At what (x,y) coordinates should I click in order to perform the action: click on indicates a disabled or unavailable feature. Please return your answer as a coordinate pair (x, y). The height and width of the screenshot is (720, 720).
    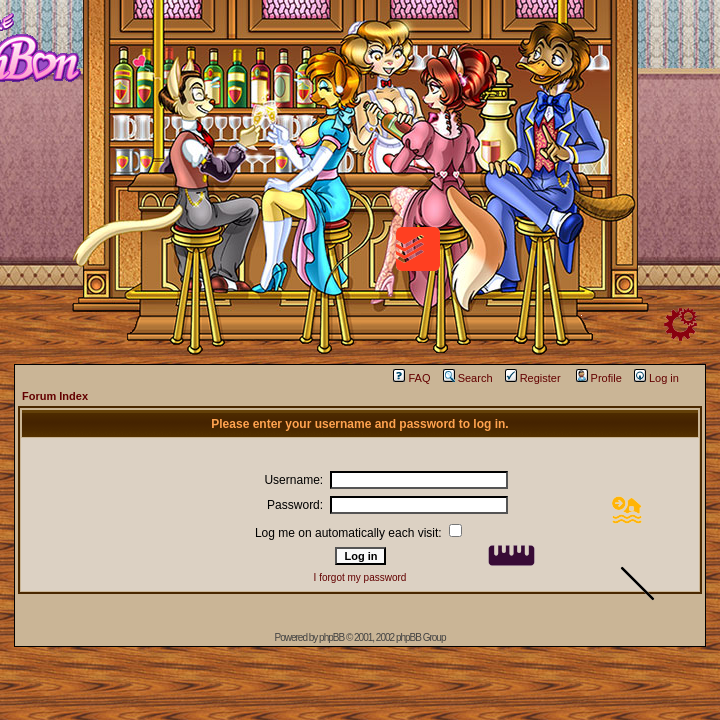
    Looking at the image, I should click on (637, 583).